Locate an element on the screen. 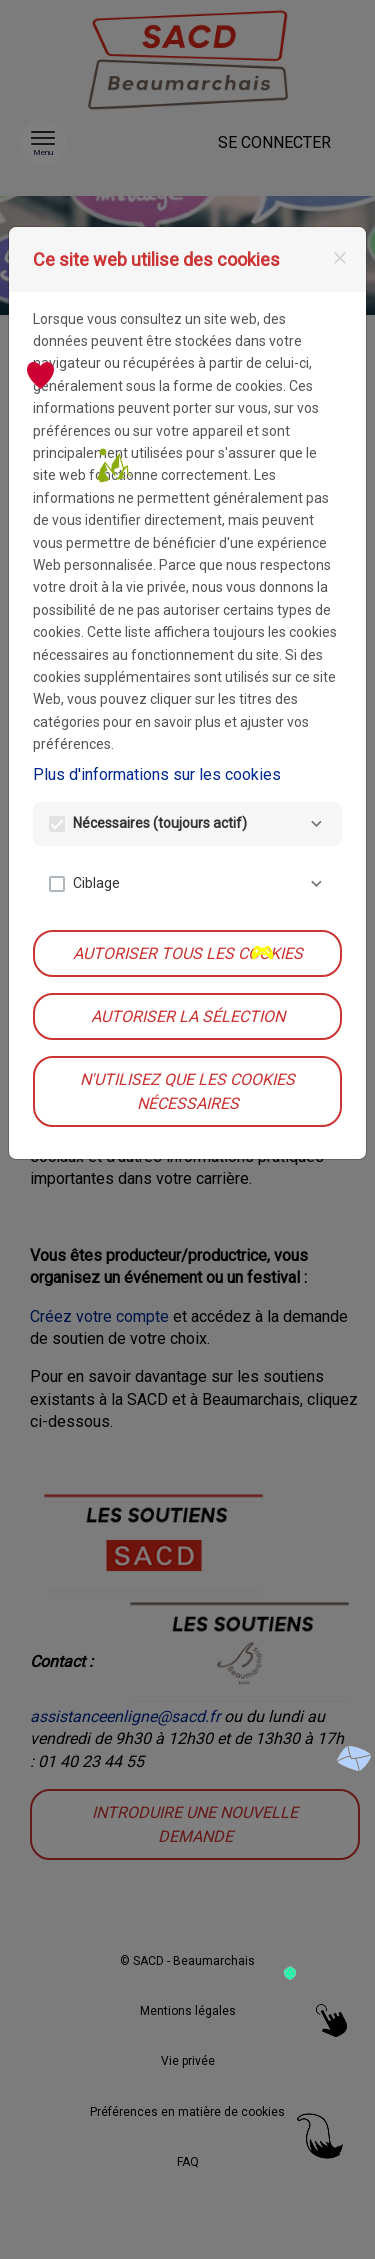  roll a d8 die in-game is located at coordinates (290, 1973).